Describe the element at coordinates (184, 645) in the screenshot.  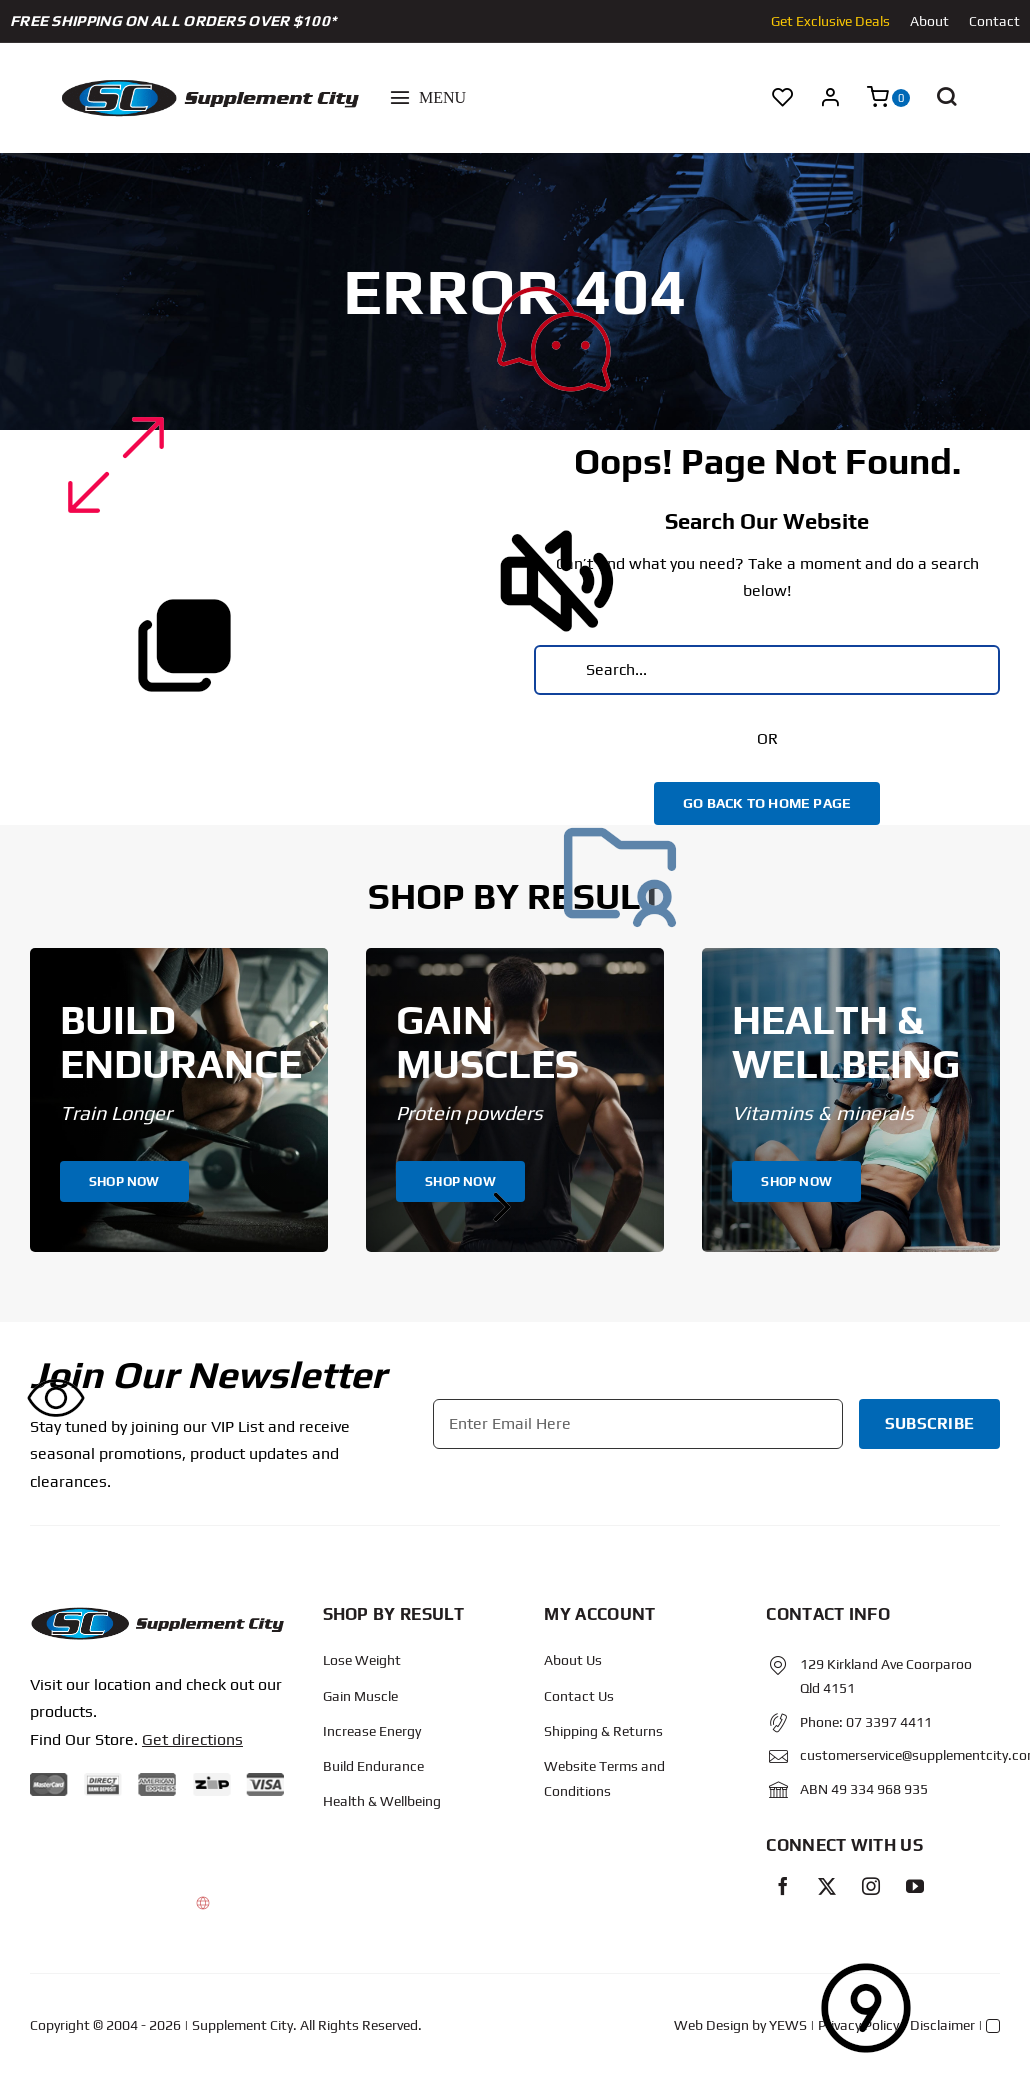
I see `view multiple items or collections` at that location.